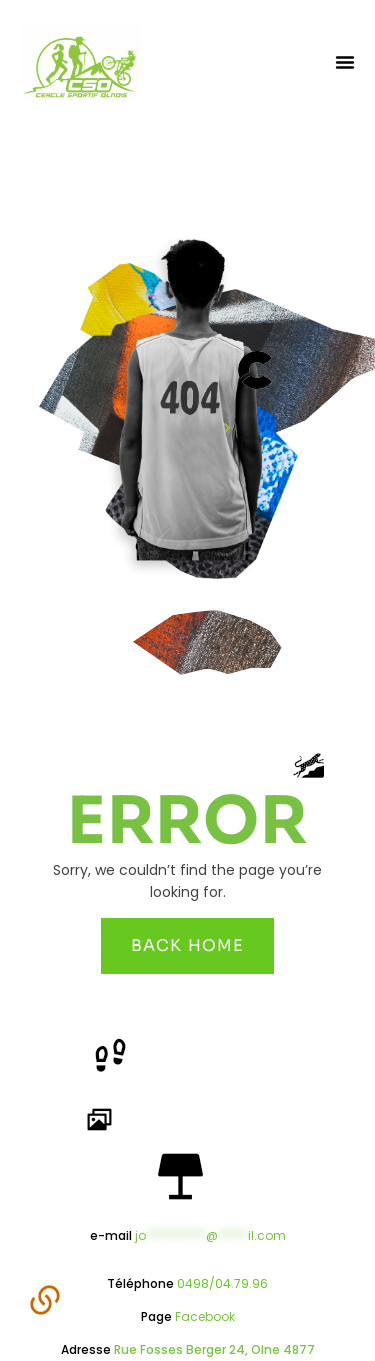  I want to click on elastic cloud logo, so click(255, 370).